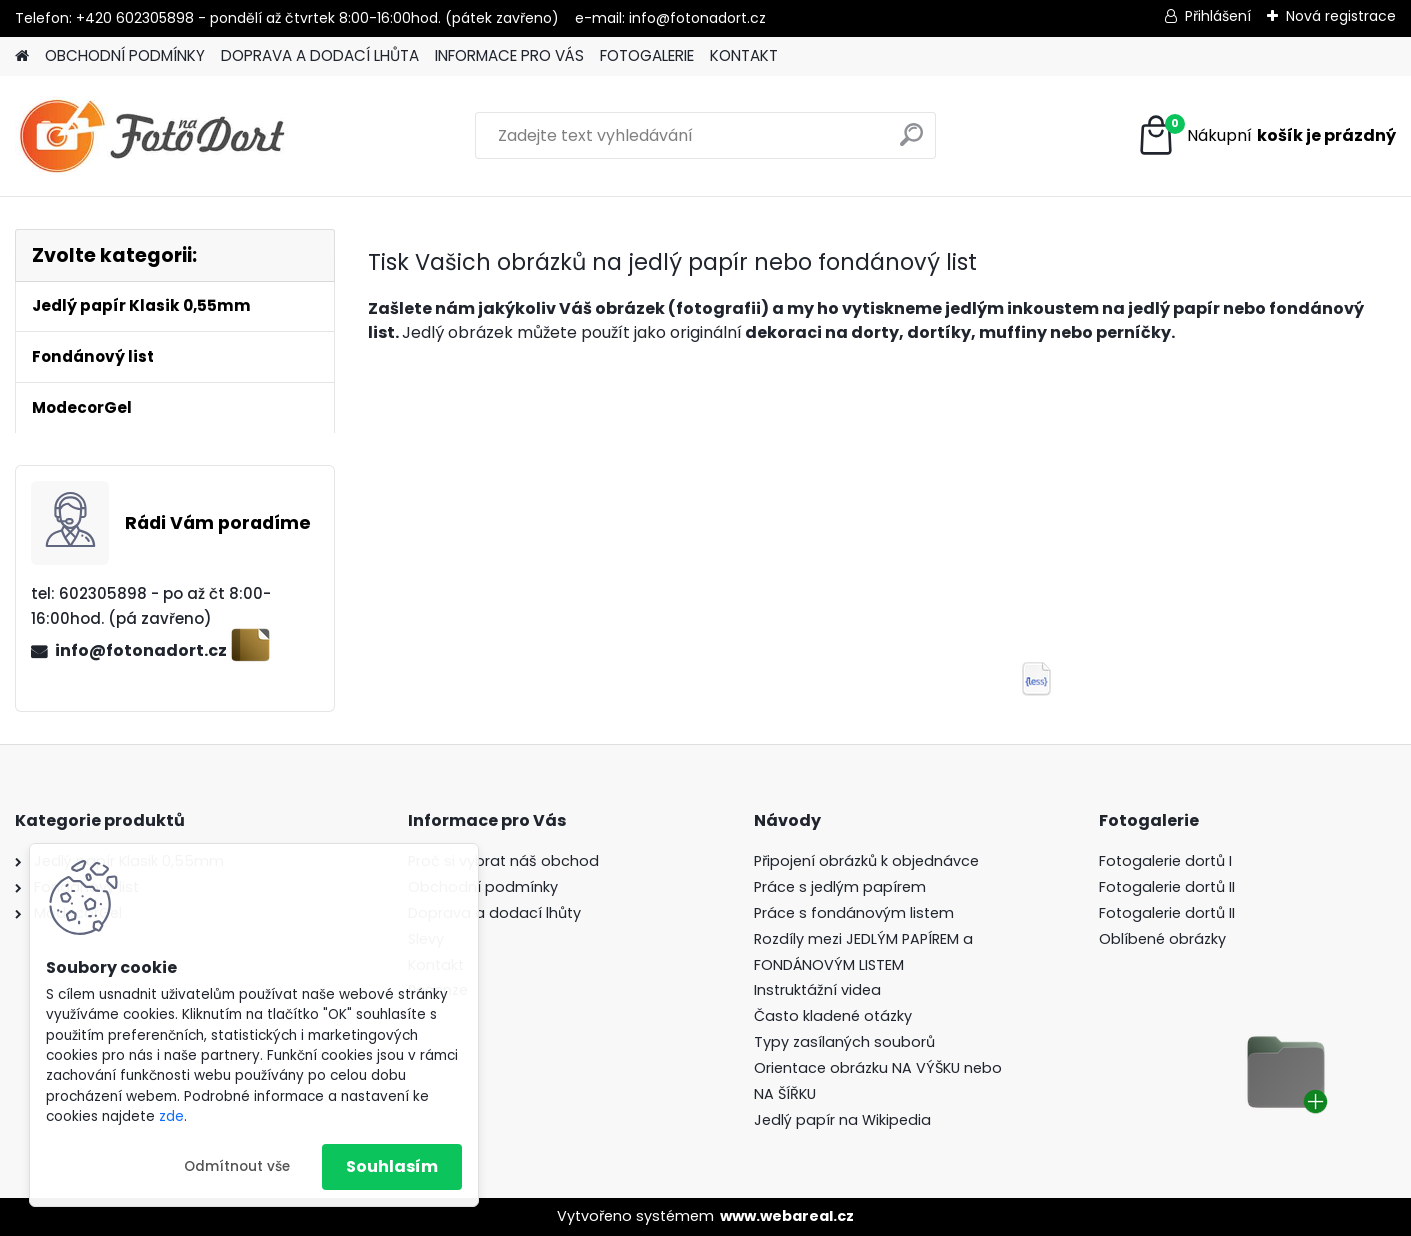 The width and height of the screenshot is (1411, 1236). Describe the element at coordinates (1036, 678) in the screenshot. I see `a LESS stylesheet file` at that location.